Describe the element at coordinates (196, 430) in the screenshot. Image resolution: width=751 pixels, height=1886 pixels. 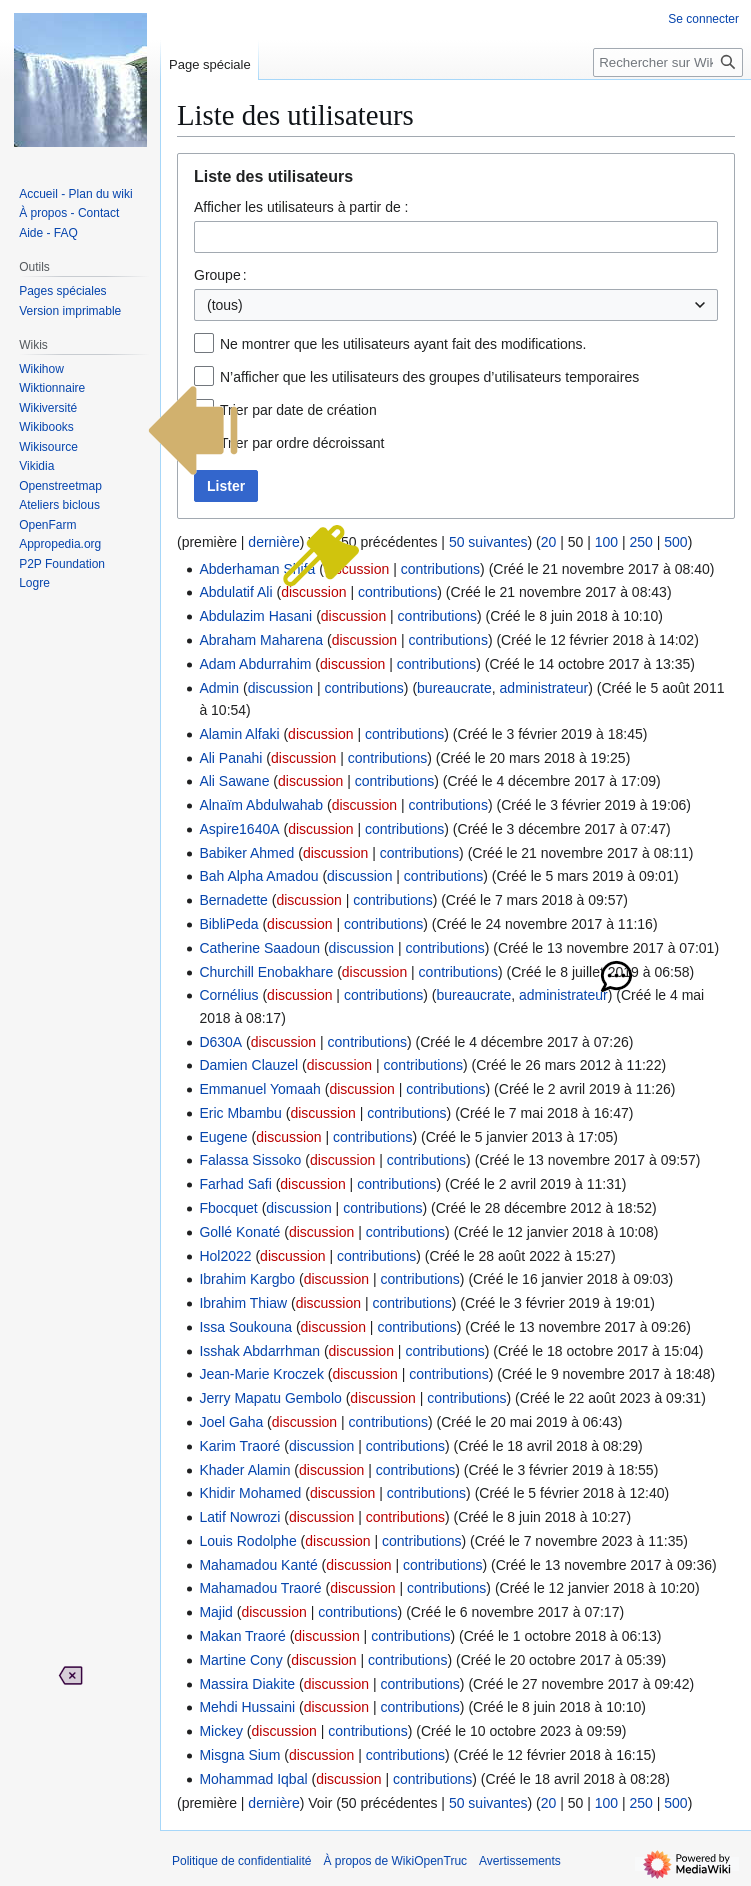
I see `go back to previous screen` at that location.